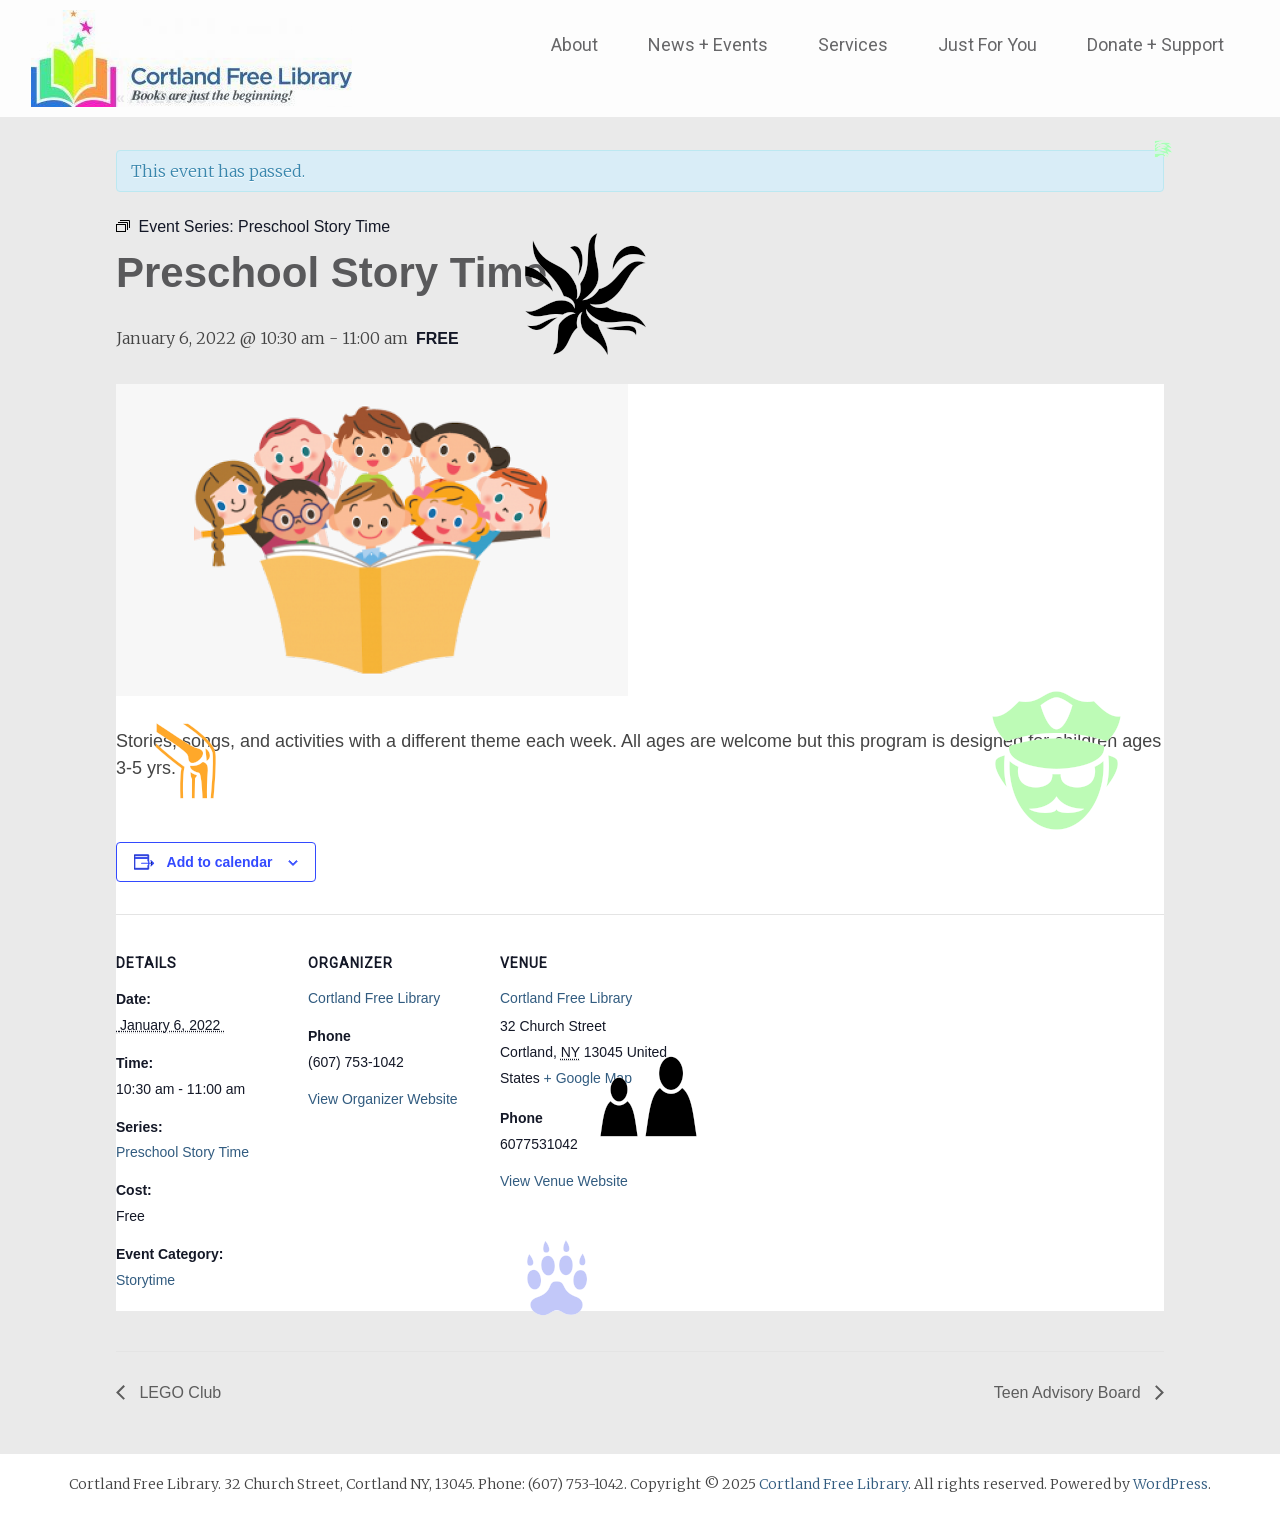 The width and height of the screenshot is (1280, 1515). What do you see at coordinates (193, 761) in the screenshot?
I see `view knee or leg injury details` at bounding box center [193, 761].